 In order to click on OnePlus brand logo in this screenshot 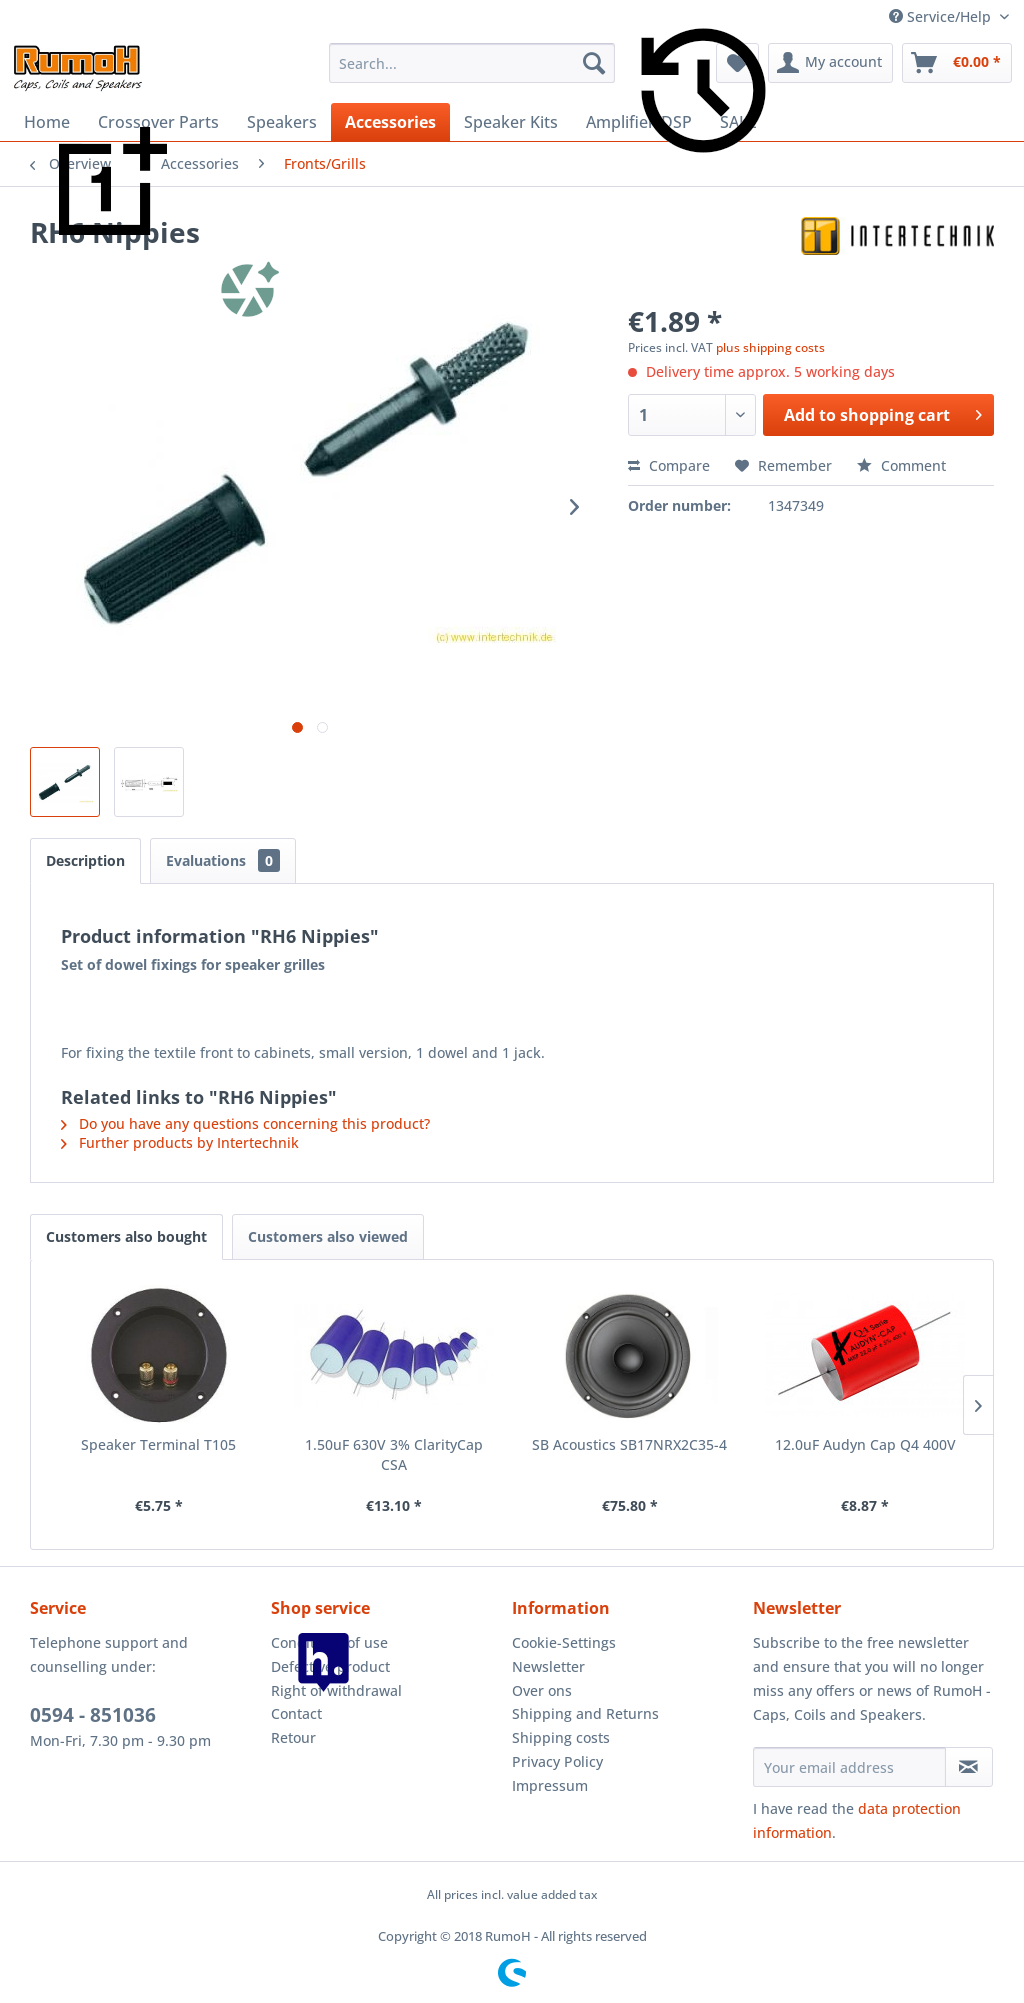, I will do `click(113, 181)`.